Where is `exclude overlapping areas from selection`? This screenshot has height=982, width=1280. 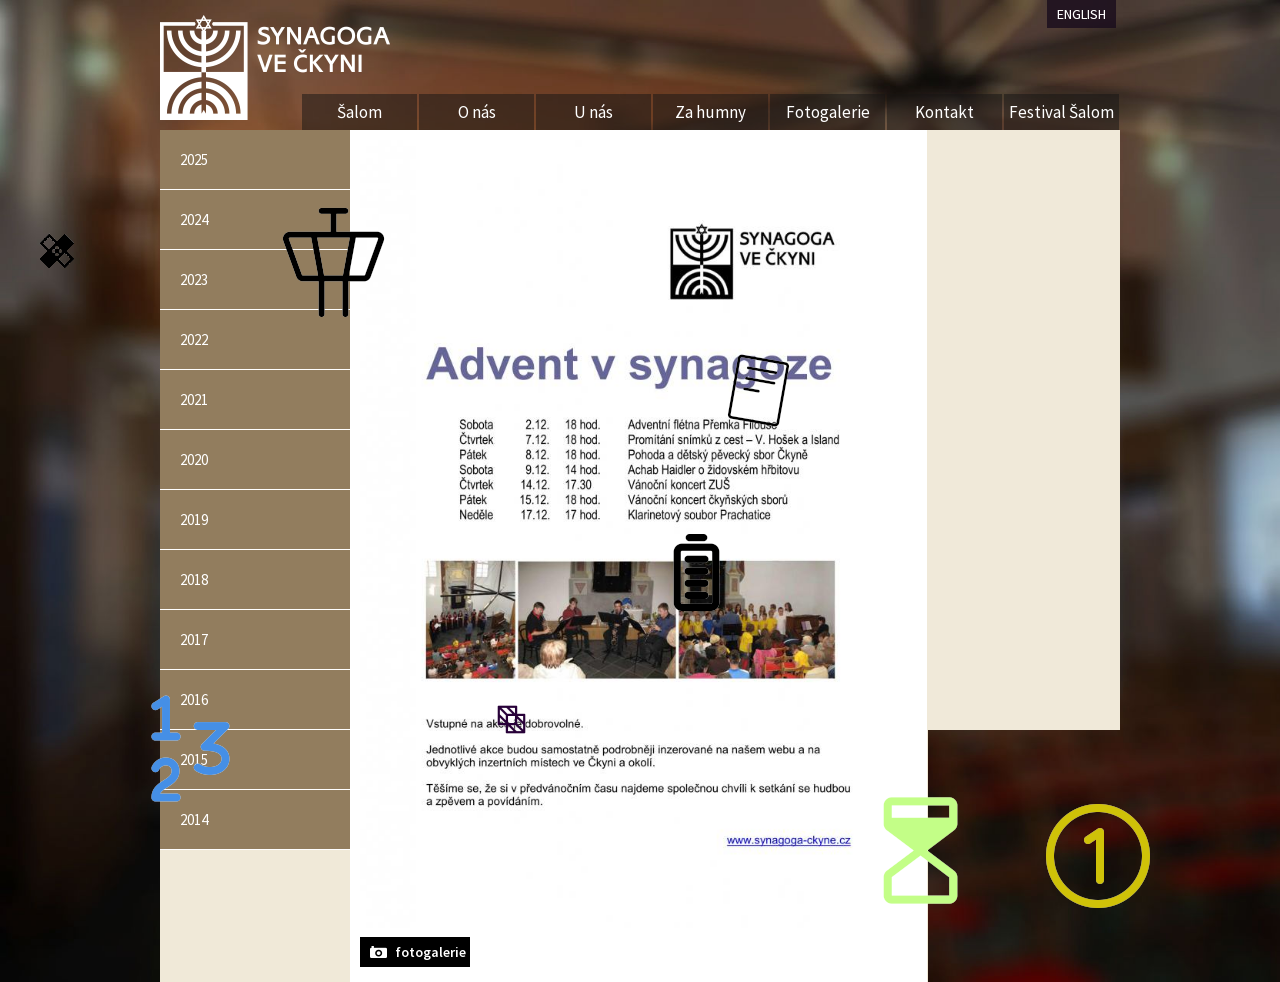 exclude overlapping areas from selection is located at coordinates (511, 719).